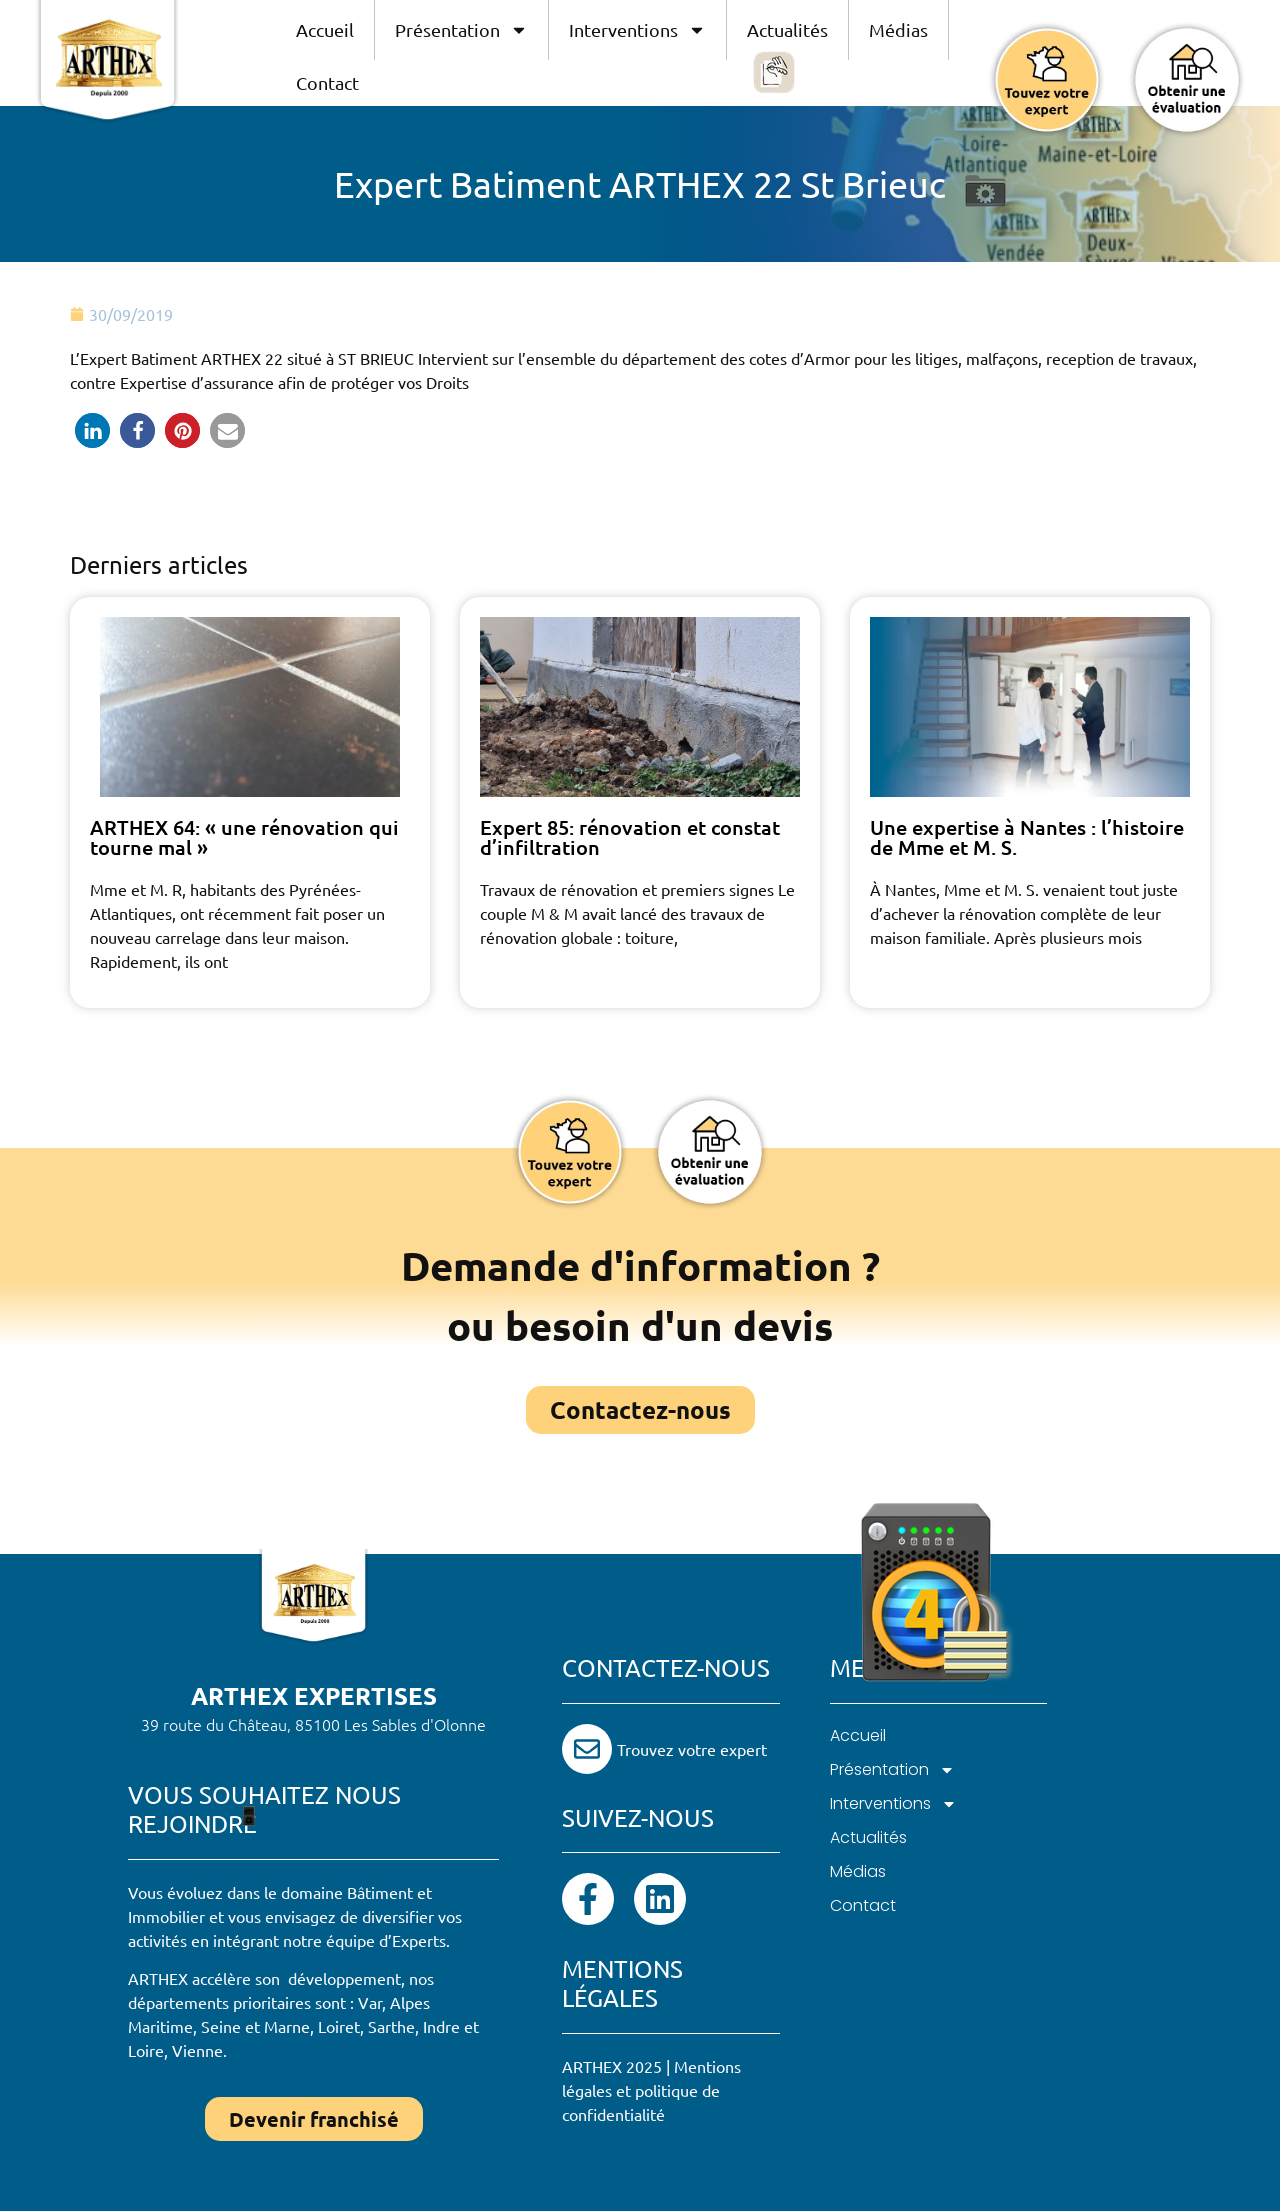 The height and width of the screenshot is (2211, 1280). I want to click on locked RAID 4 storage array, so click(926, 1592).